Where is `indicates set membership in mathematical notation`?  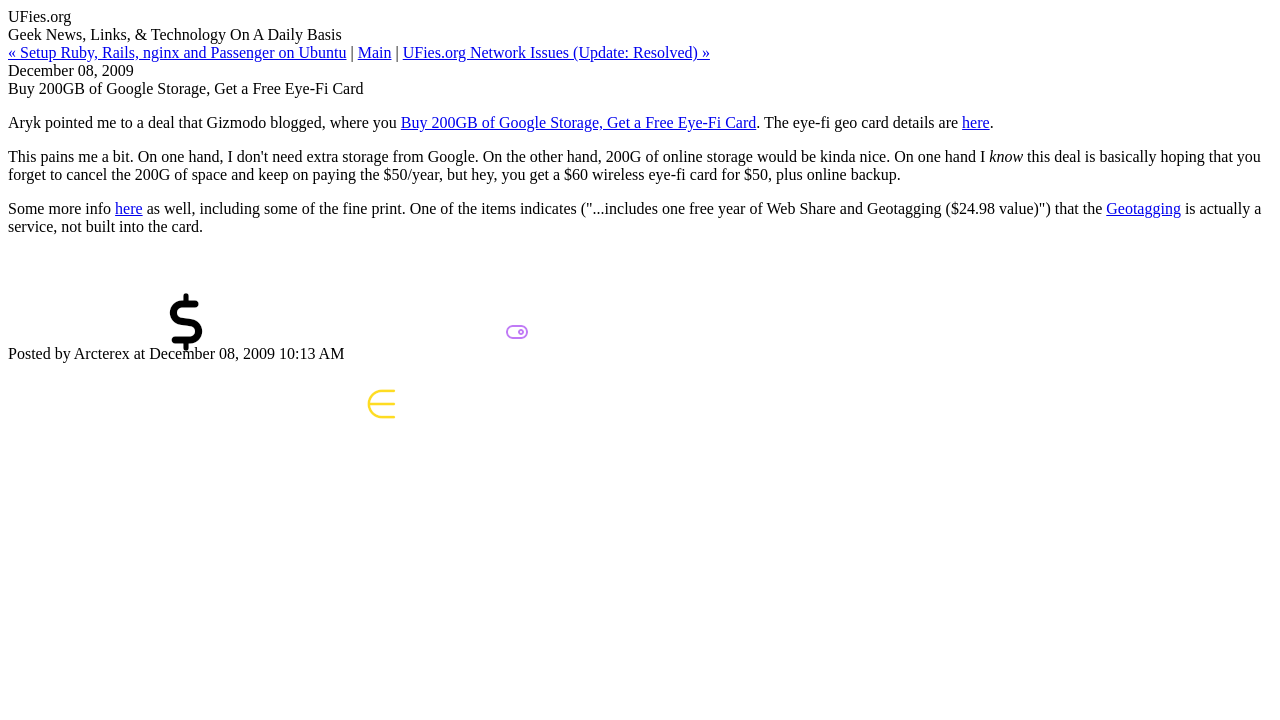
indicates set membership in mathematical notation is located at coordinates (382, 404).